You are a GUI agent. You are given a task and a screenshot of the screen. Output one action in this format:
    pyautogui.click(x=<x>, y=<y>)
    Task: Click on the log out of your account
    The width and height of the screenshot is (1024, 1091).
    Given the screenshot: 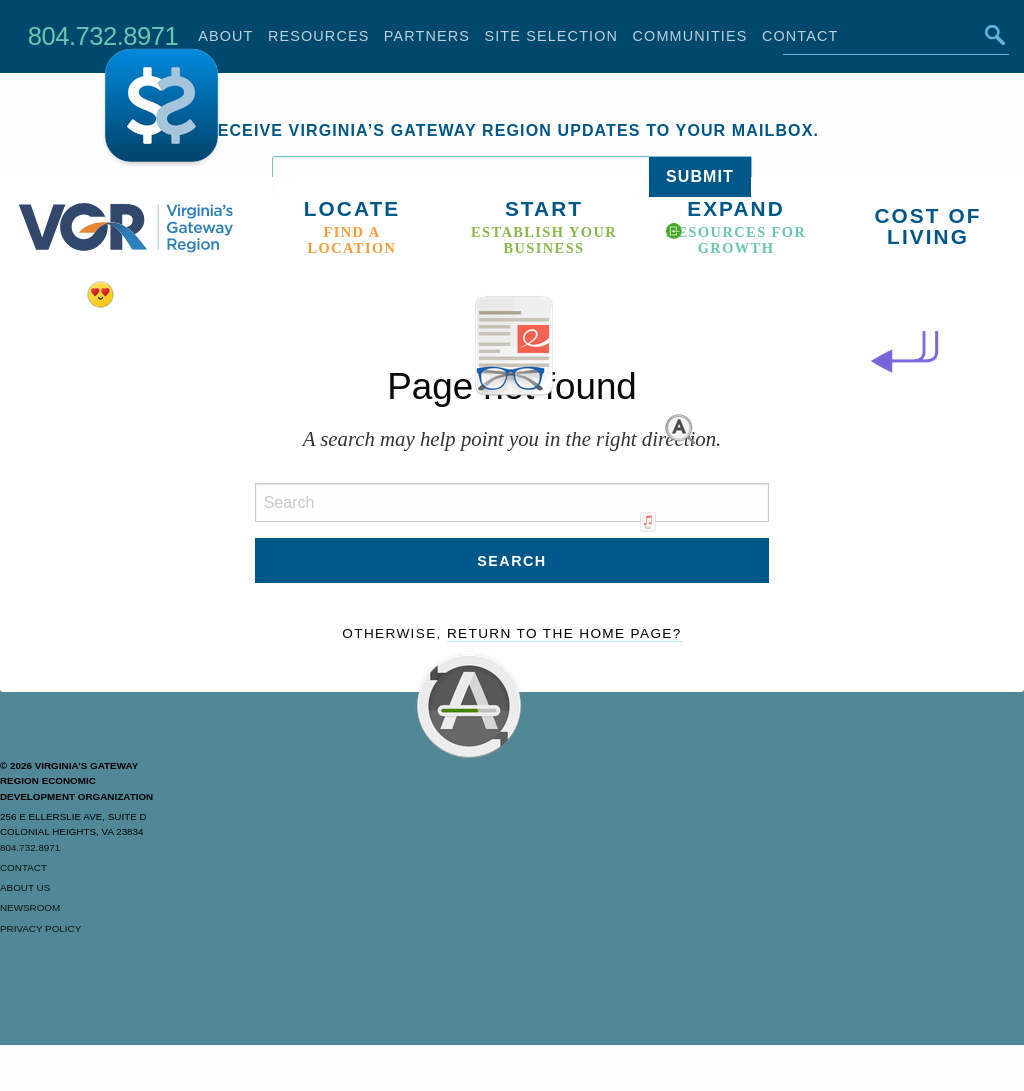 What is the action you would take?
    pyautogui.click(x=674, y=231)
    